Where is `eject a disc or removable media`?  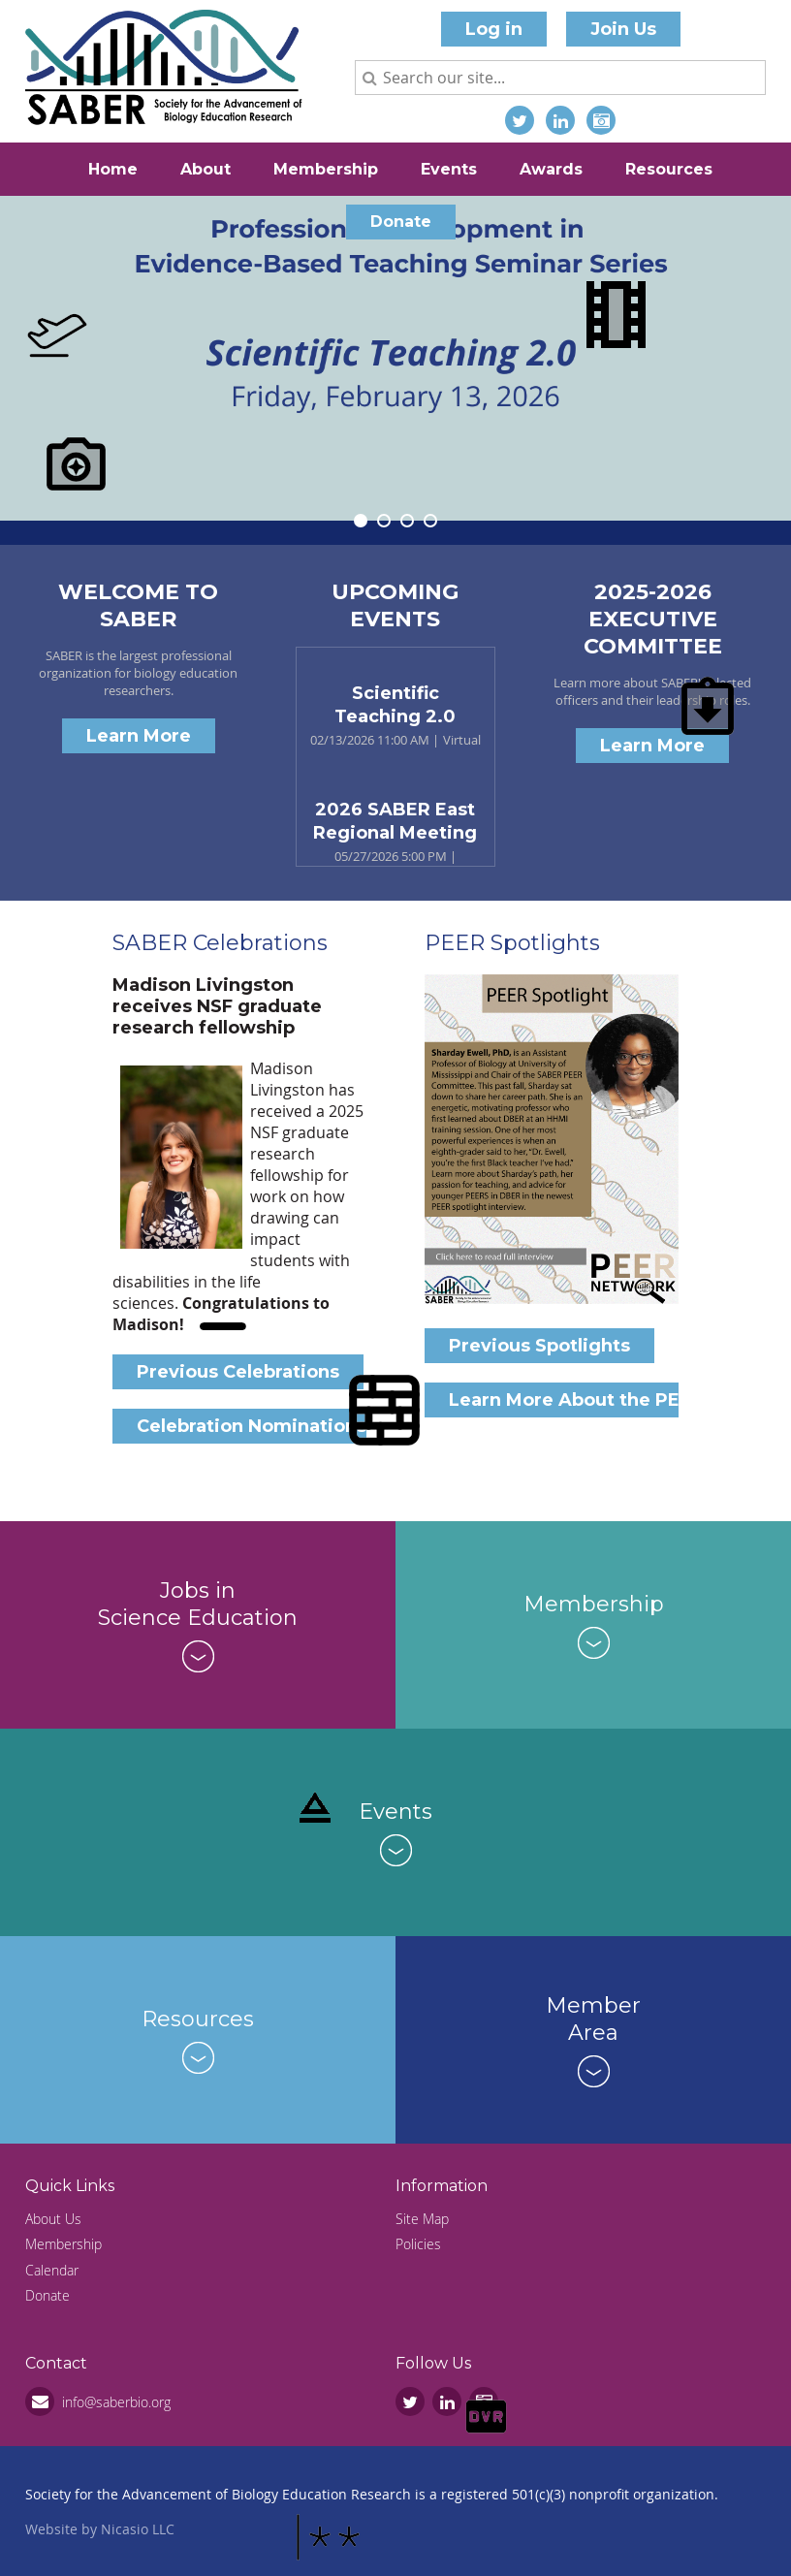
eject a disc or removable media is located at coordinates (315, 1807).